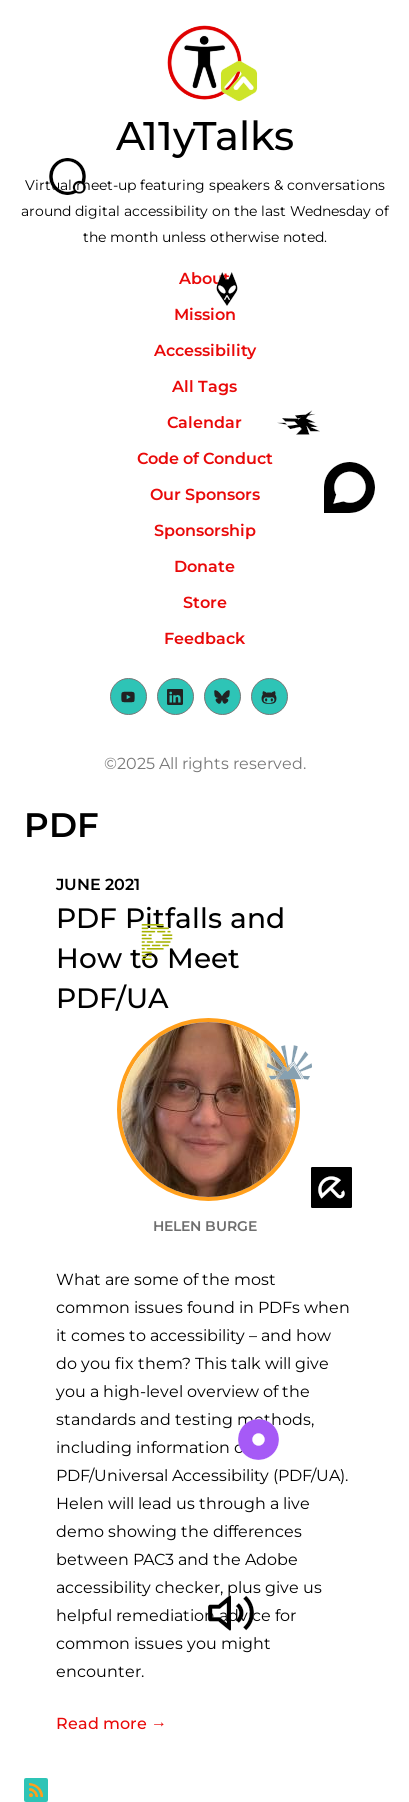 This screenshot has height=1802, width=409. I want to click on open Discourse community forum, so click(349, 487).